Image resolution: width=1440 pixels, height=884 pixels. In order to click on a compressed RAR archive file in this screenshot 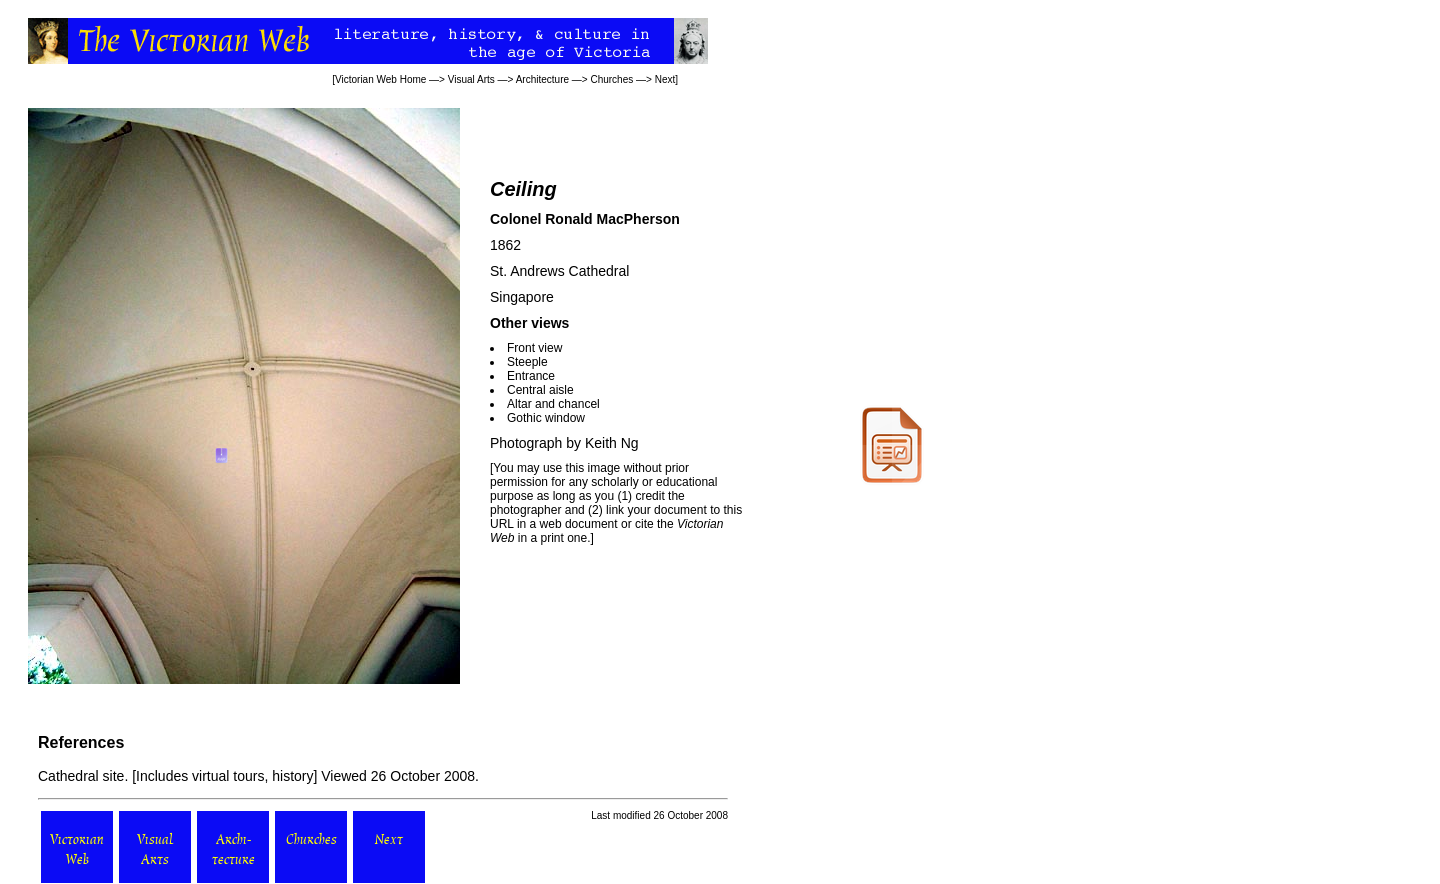, I will do `click(221, 455)`.